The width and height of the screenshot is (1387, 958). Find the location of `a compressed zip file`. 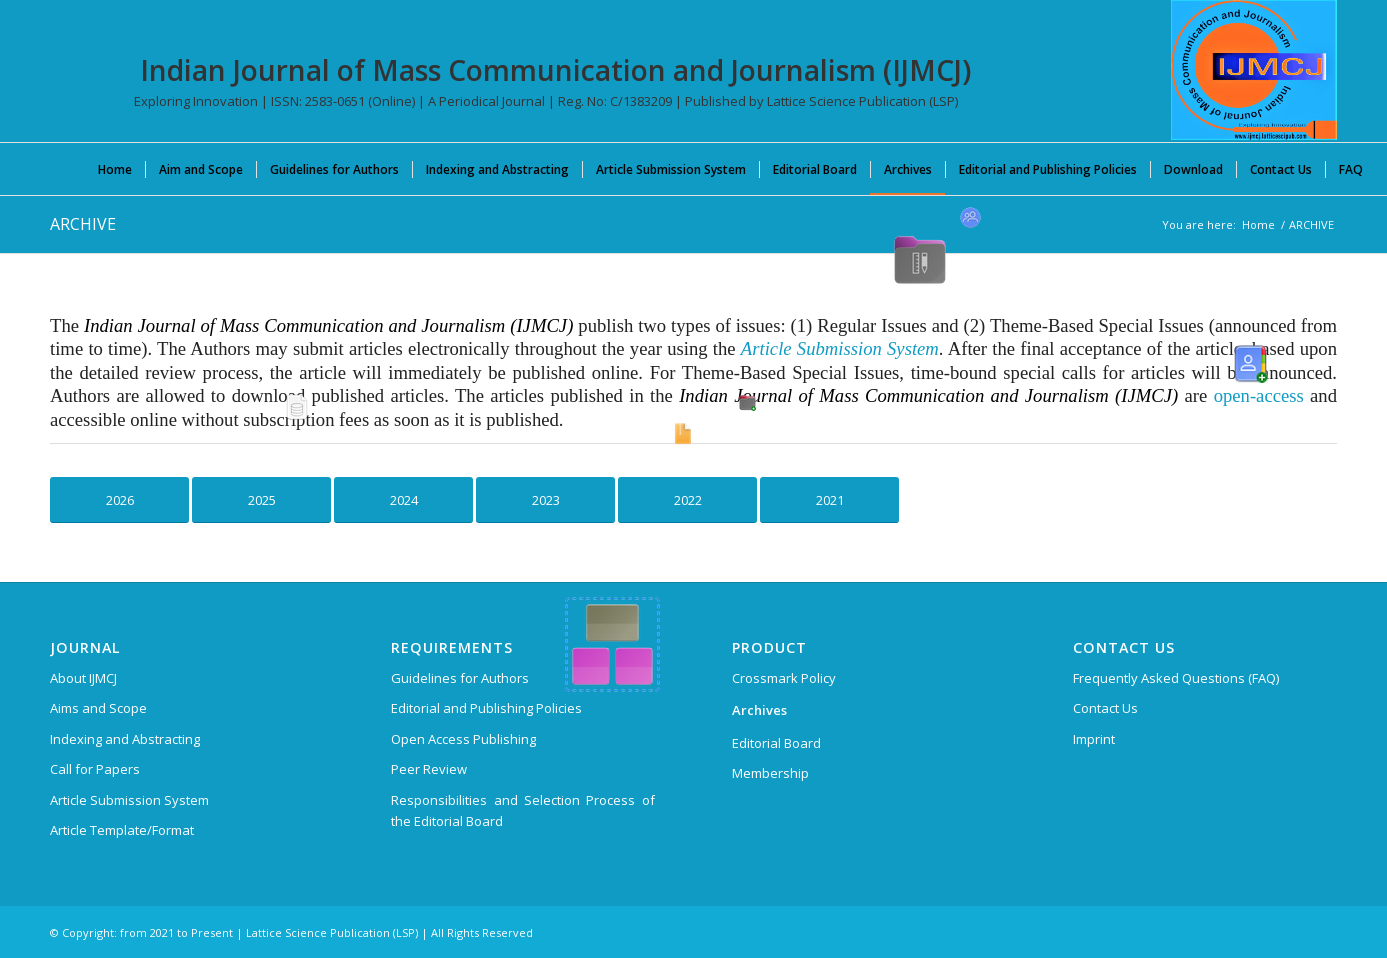

a compressed zip file is located at coordinates (683, 434).